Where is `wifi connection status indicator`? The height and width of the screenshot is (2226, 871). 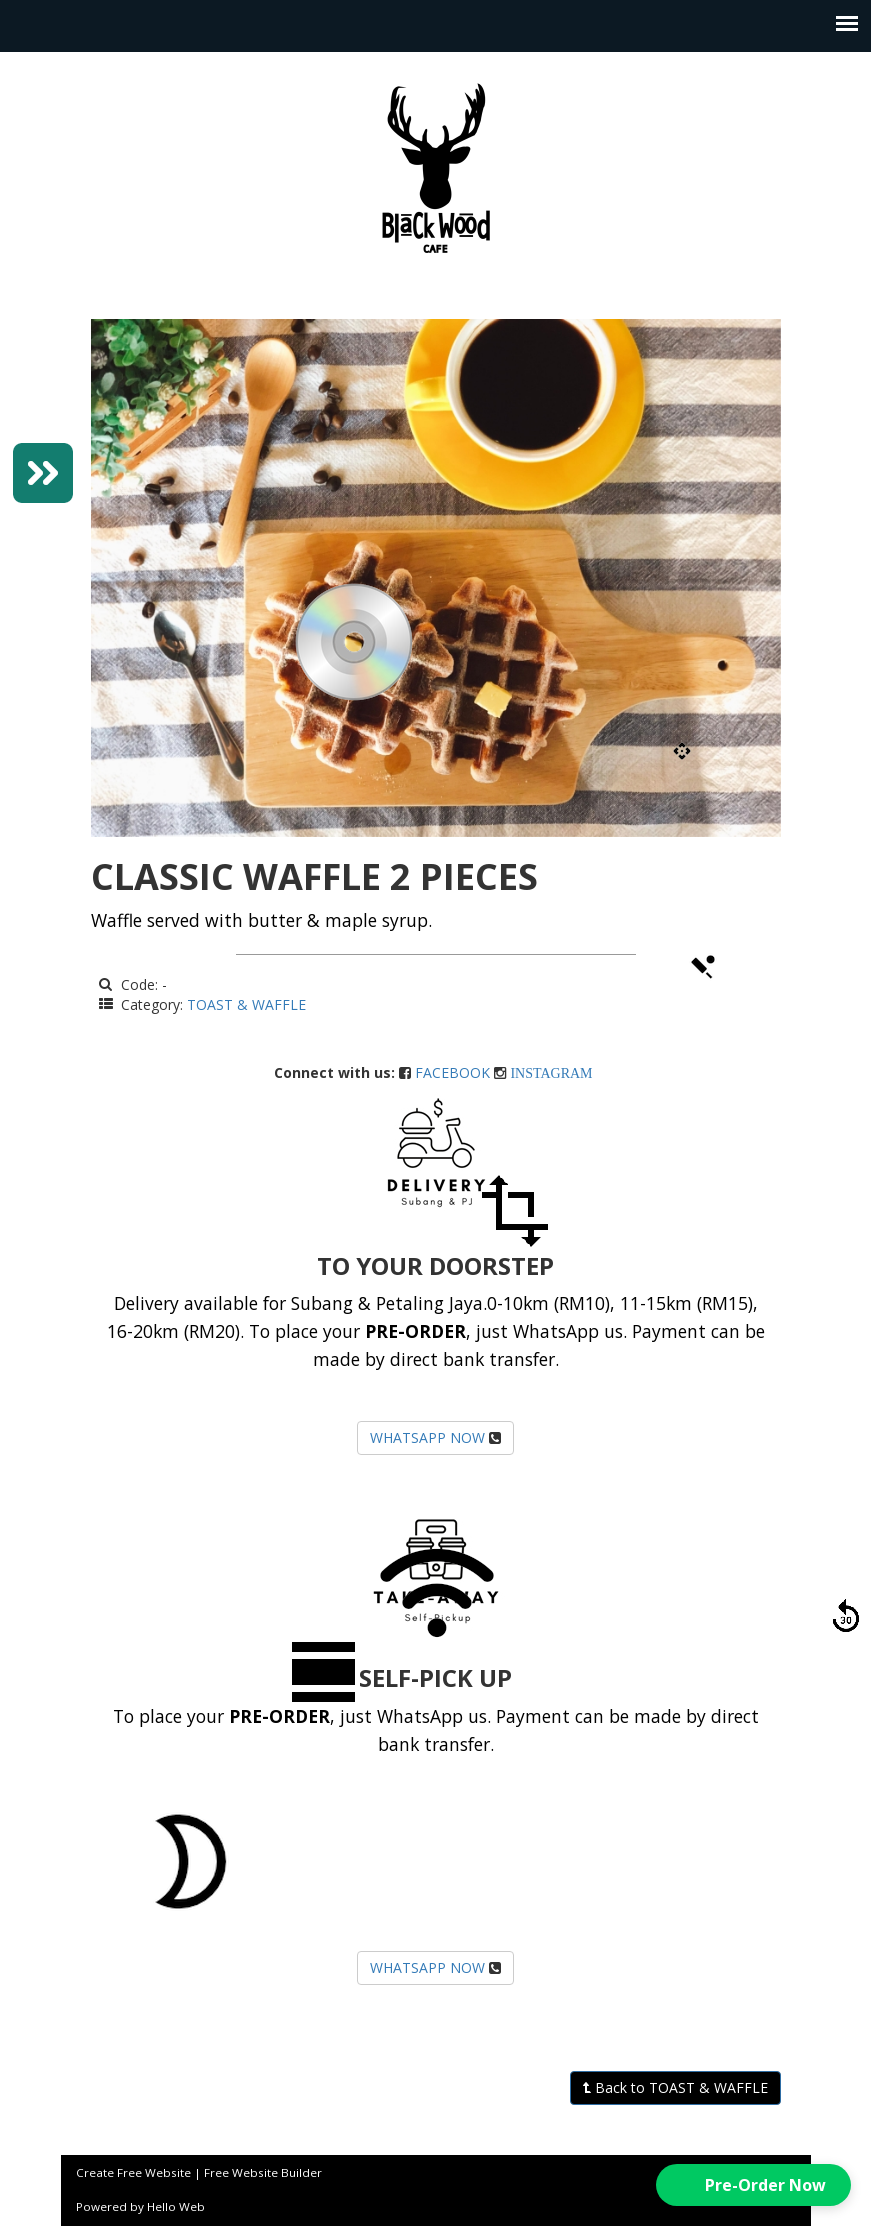
wifi connection status indicator is located at coordinates (437, 1593).